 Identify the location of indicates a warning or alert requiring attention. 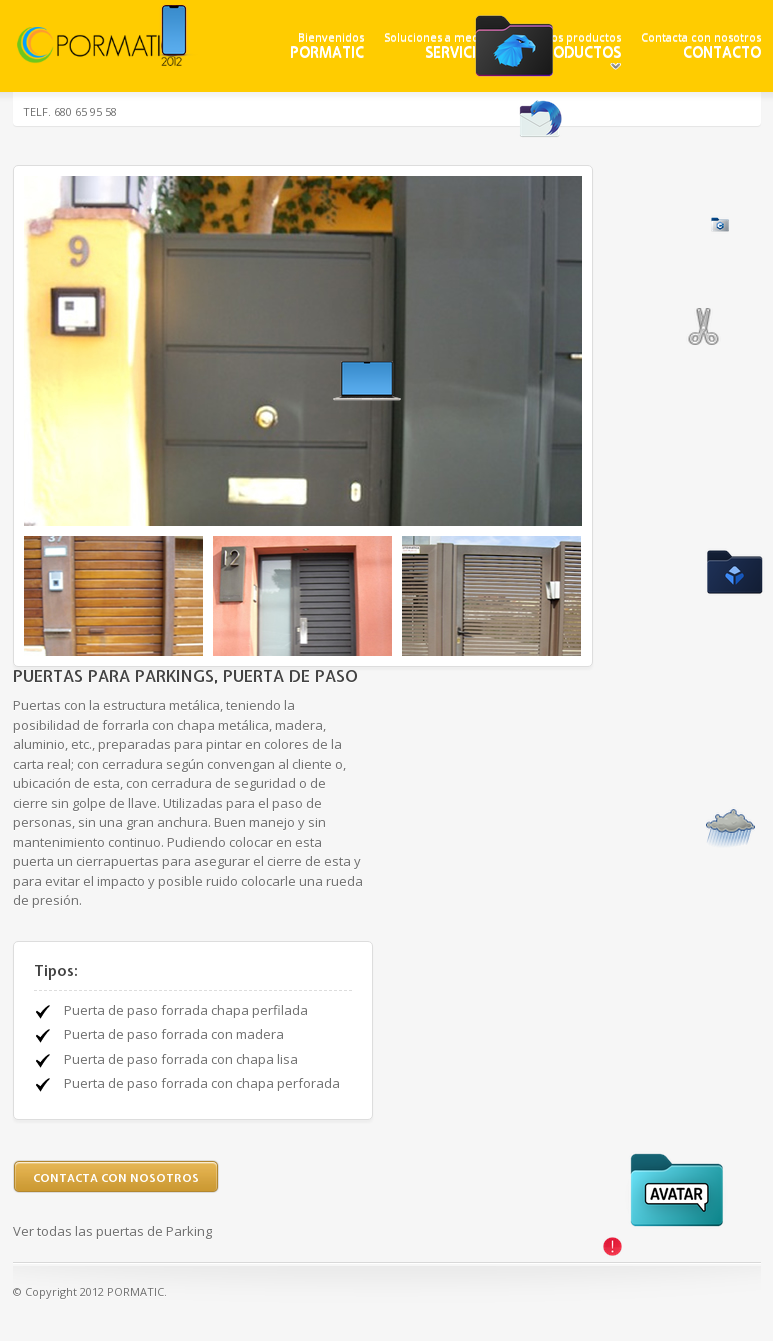
(612, 1246).